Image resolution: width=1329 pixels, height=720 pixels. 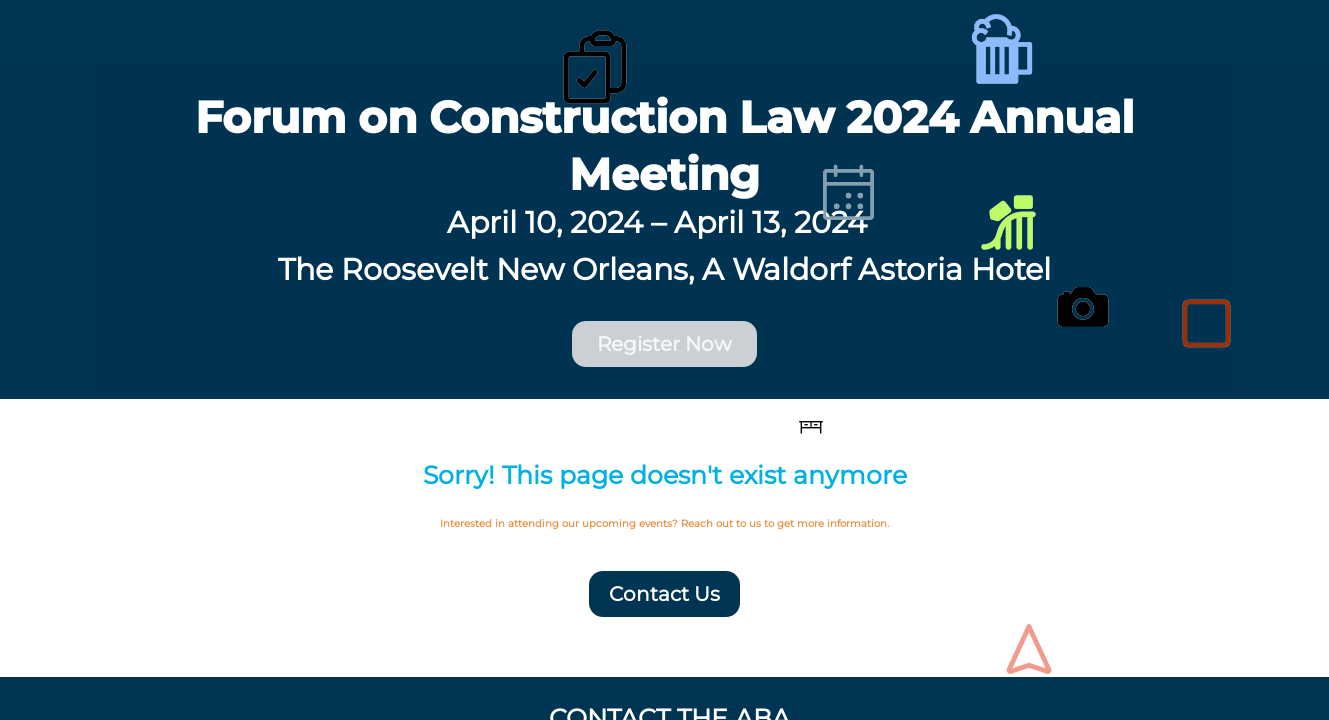 I want to click on navigate to current direction, so click(x=1029, y=649).